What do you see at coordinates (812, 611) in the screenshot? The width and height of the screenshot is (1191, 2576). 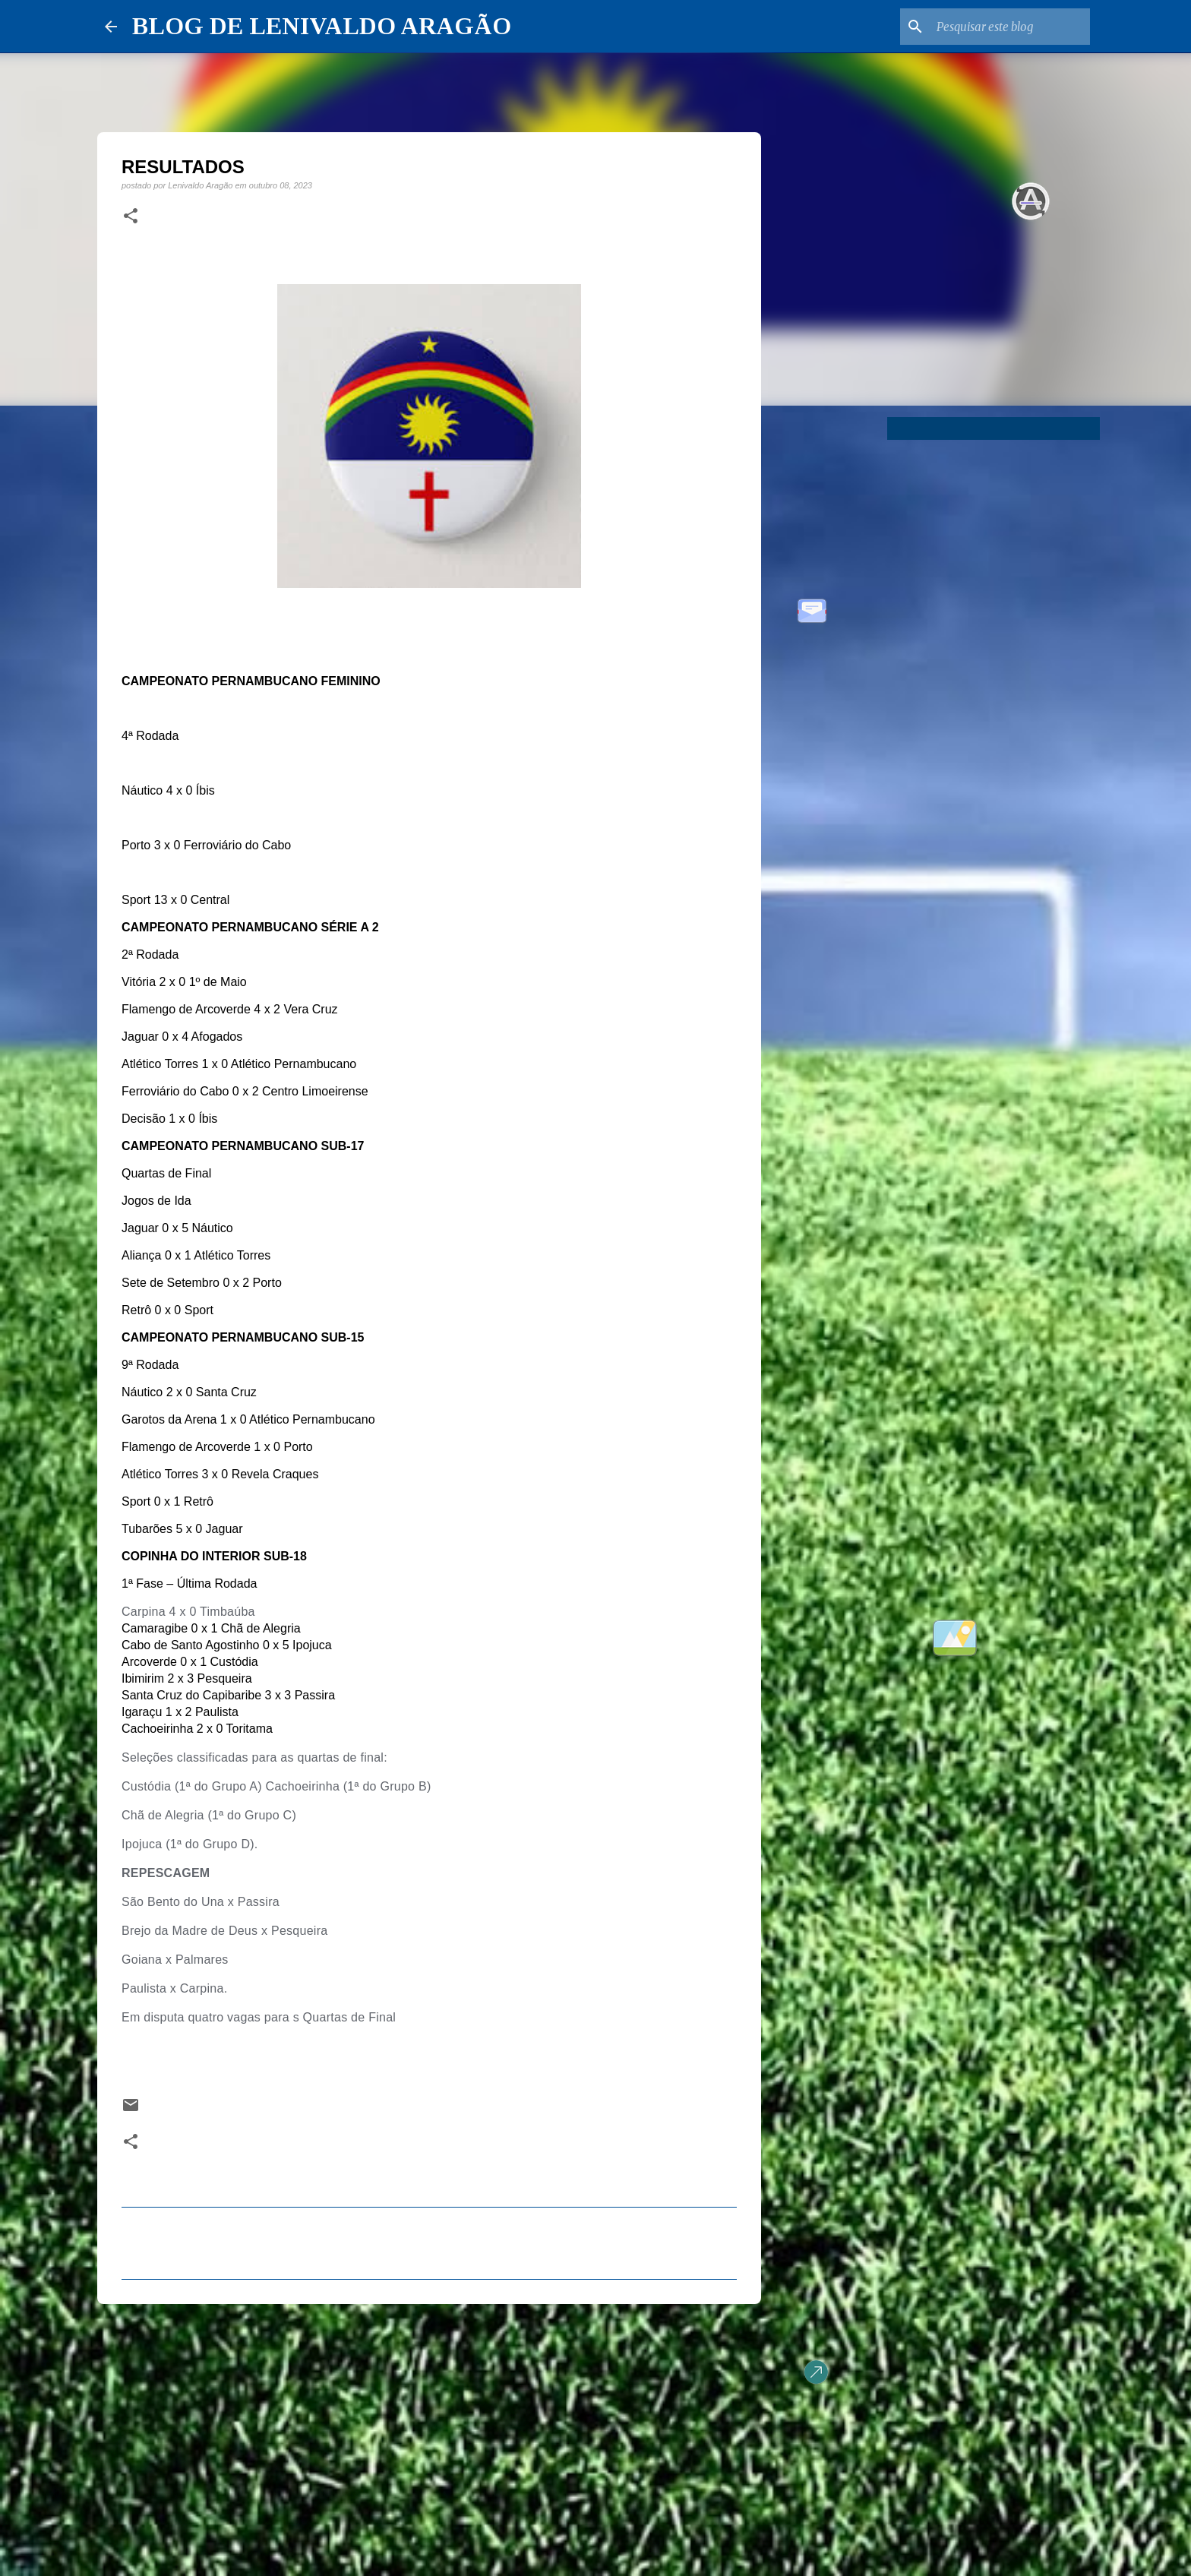 I see `open the mail application` at bounding box center [812, 611].